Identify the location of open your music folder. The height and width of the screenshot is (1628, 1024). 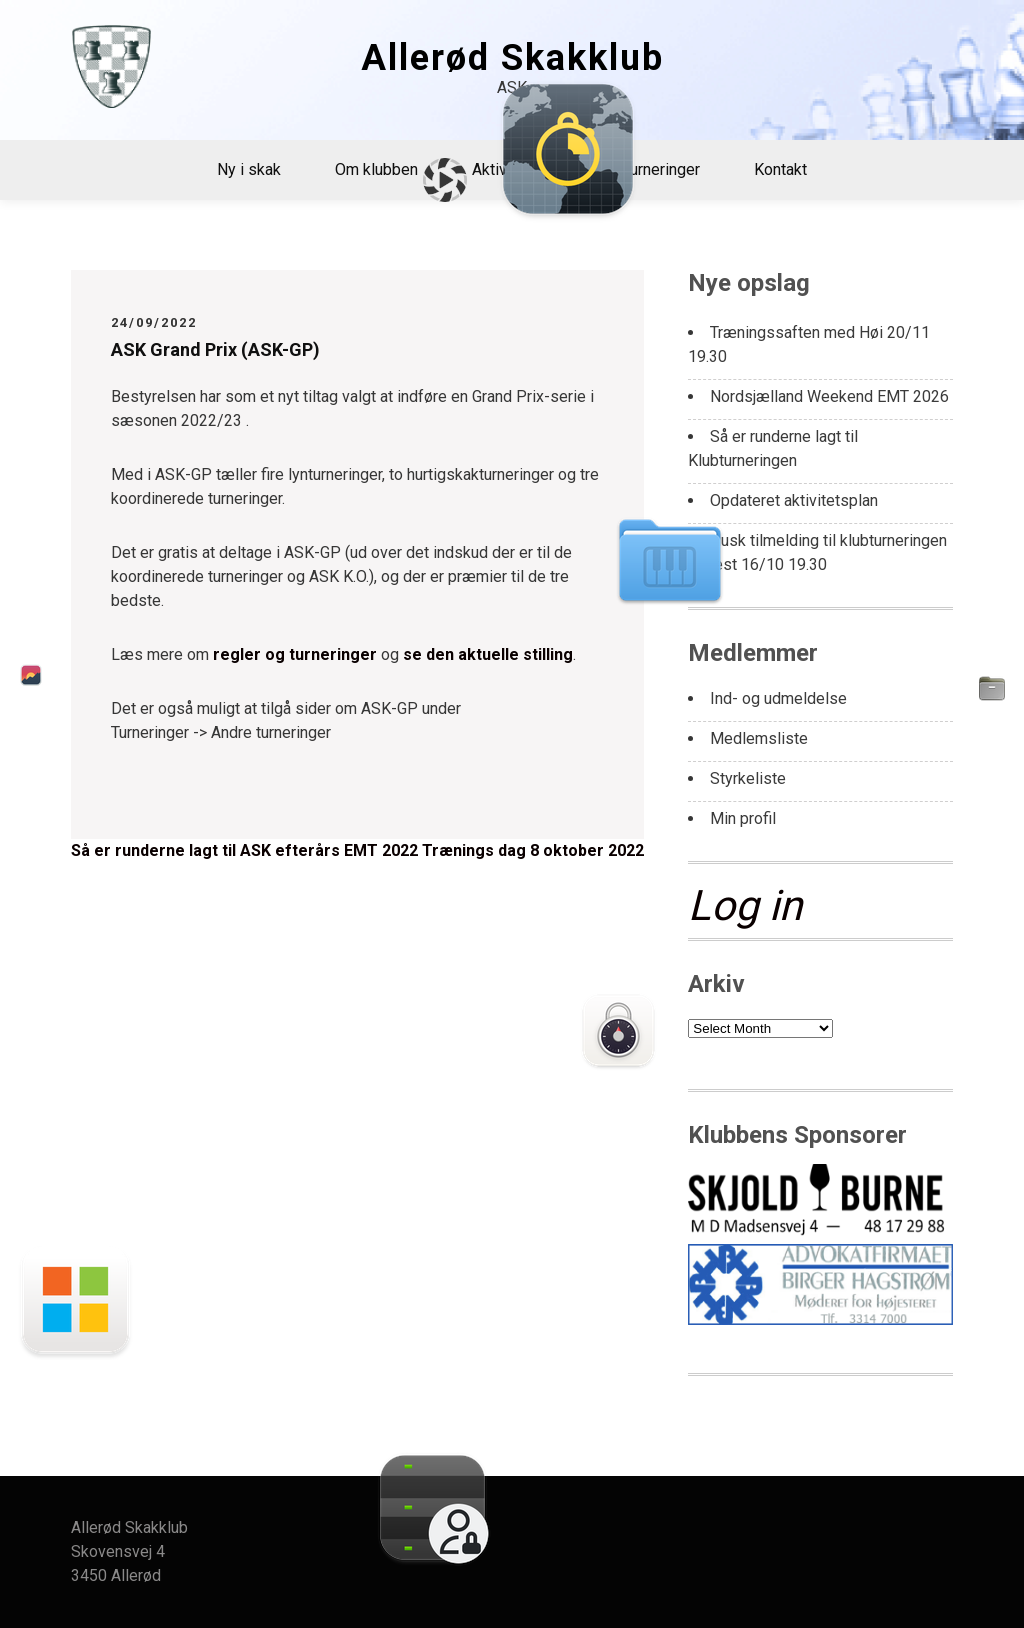
(670, 560).